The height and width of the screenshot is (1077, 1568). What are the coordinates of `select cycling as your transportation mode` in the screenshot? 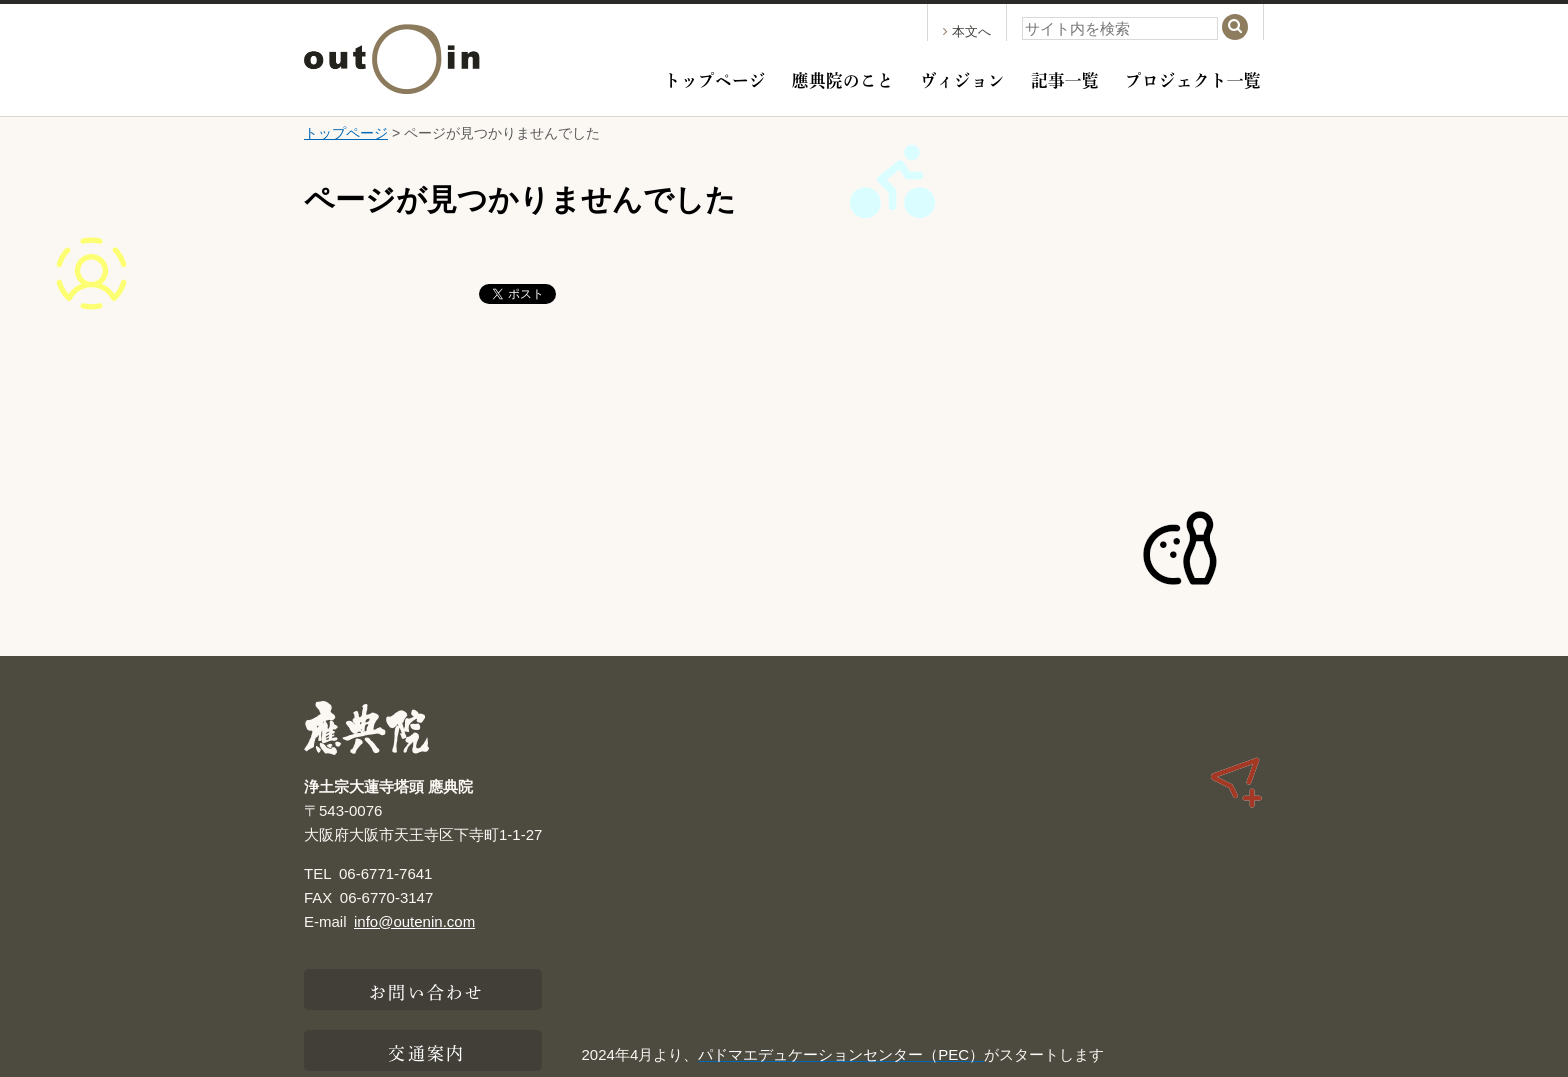 It's located at (892, 179).